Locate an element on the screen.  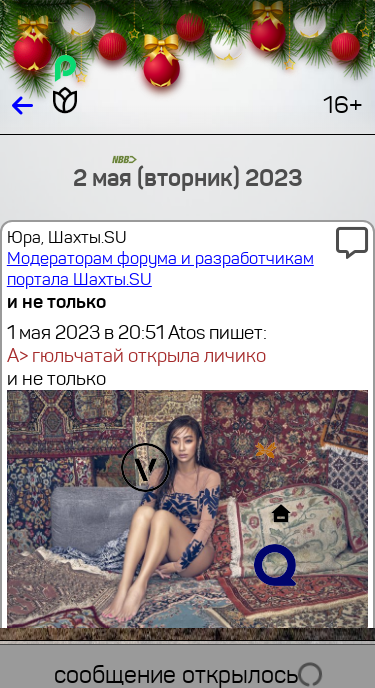
open piapro website or app is located at coordinates (65, 68).